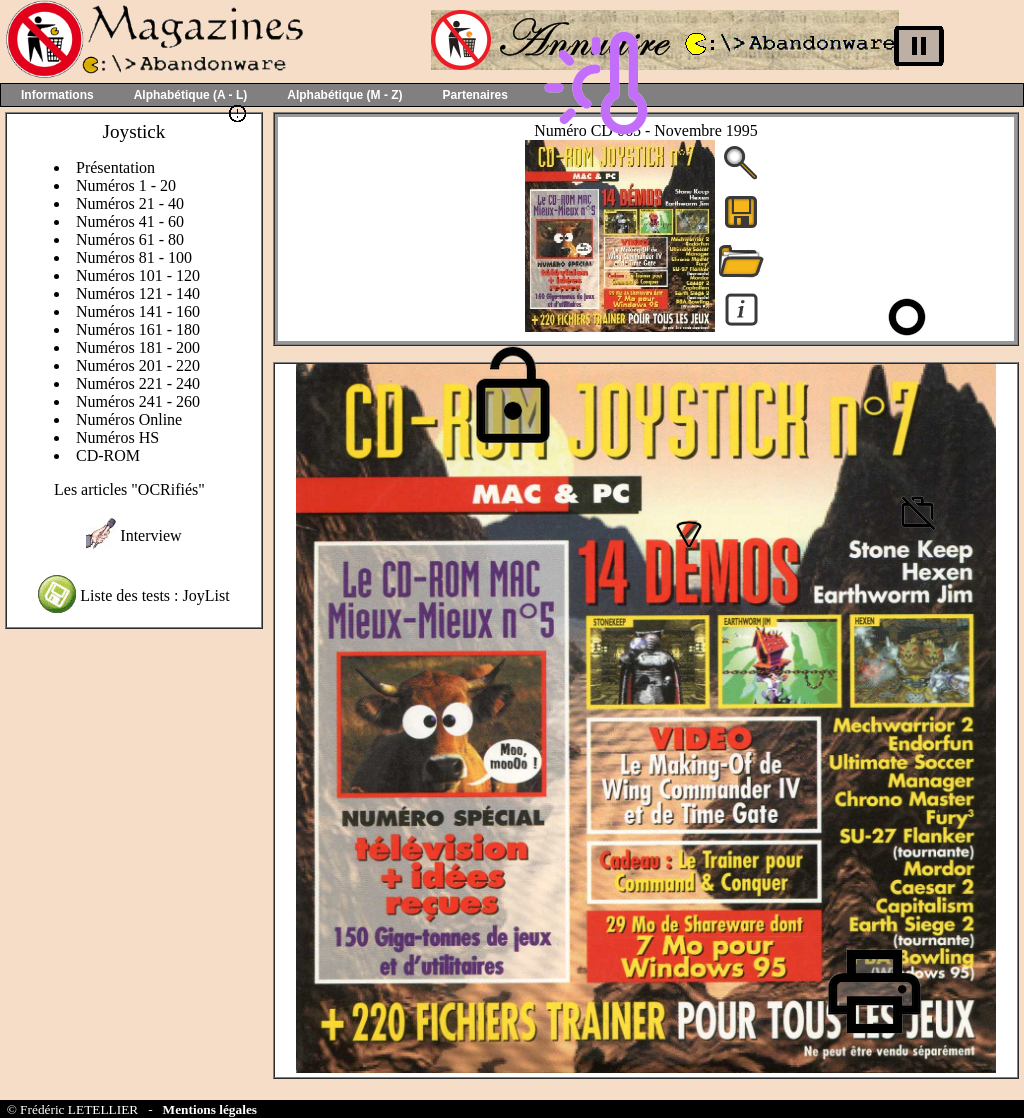 The height and width of the screenshot is (1118, 1024). What do you see at coordinates (237, 113) in the screenshot?
I see `indicates an error or problem has occurred` at bounding box center [237, 113].